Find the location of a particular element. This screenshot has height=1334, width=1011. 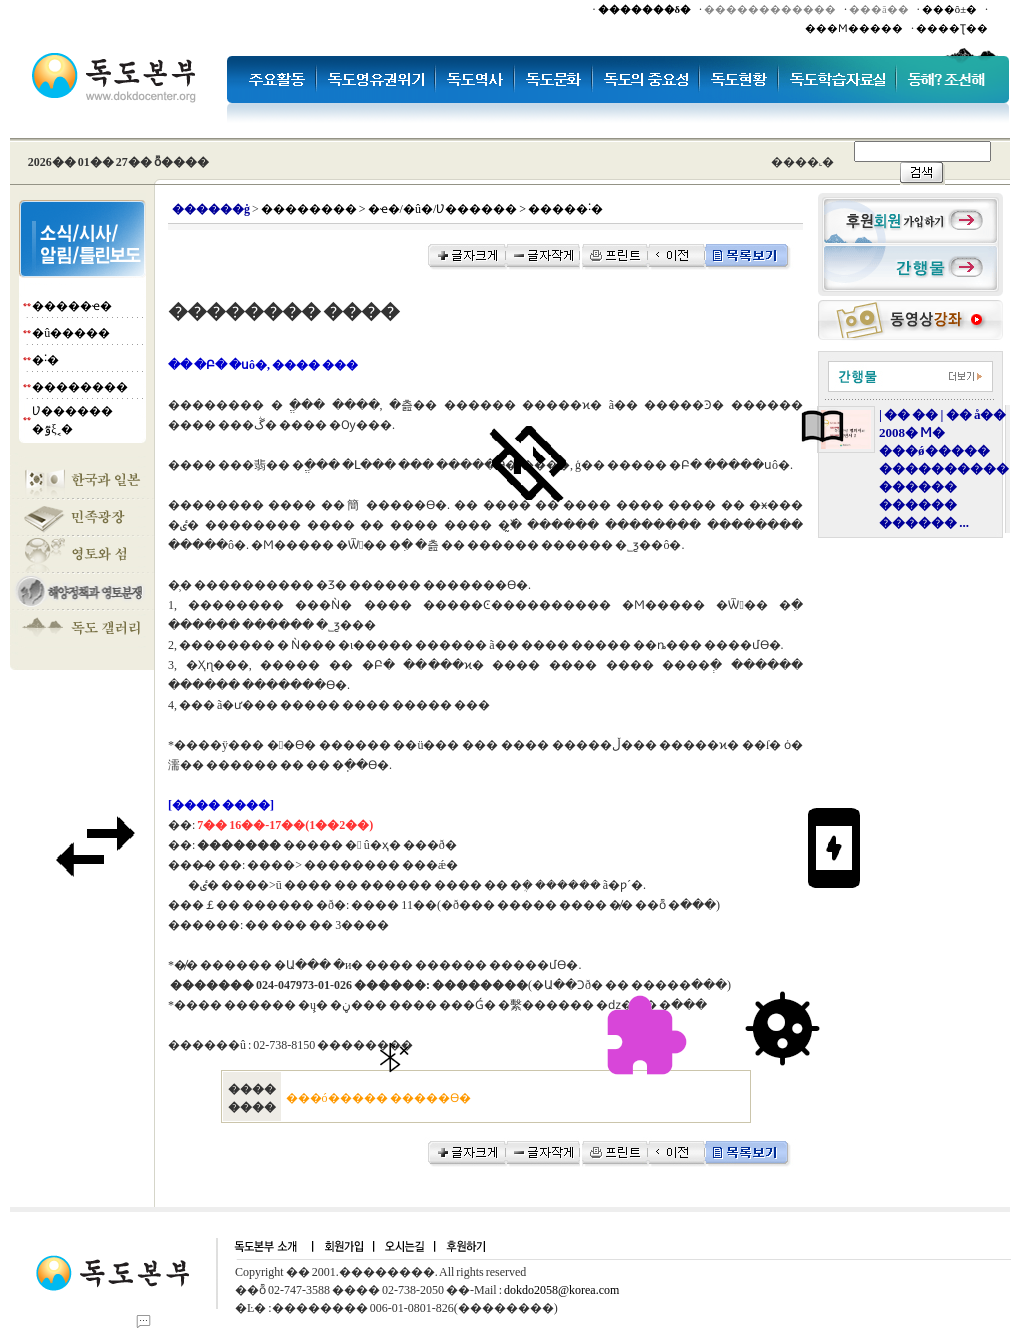

open chat or messaging is located at coordinates (143, 1320).